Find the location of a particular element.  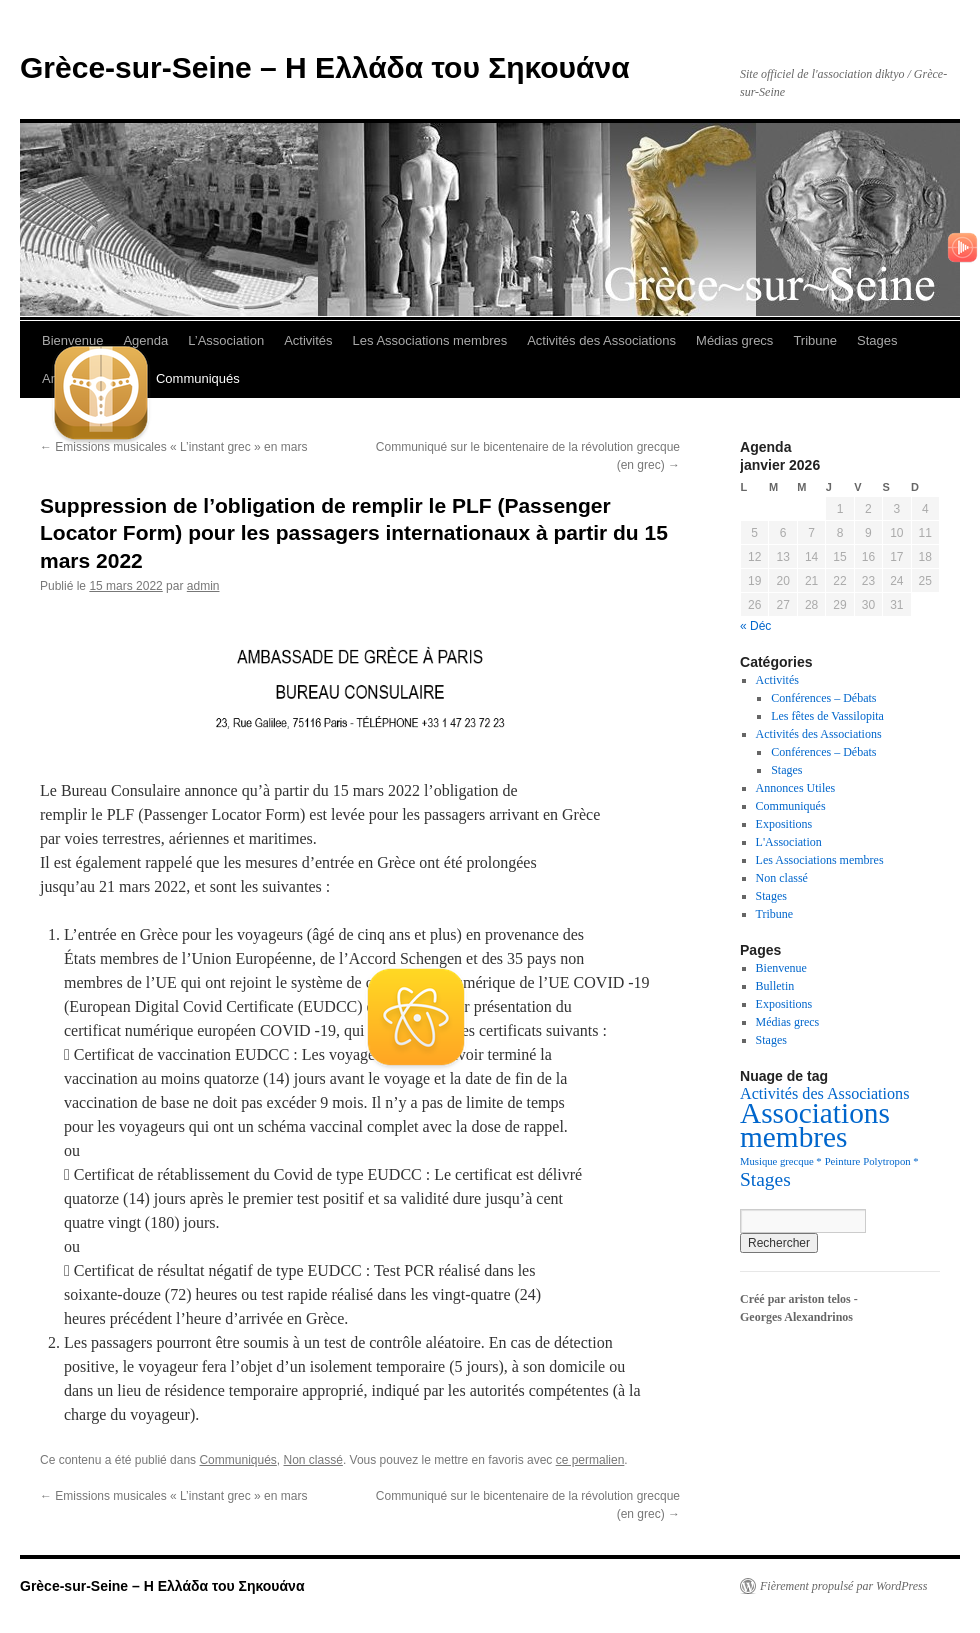

open audiotube music streaming app is located at coordinates (962, 247).